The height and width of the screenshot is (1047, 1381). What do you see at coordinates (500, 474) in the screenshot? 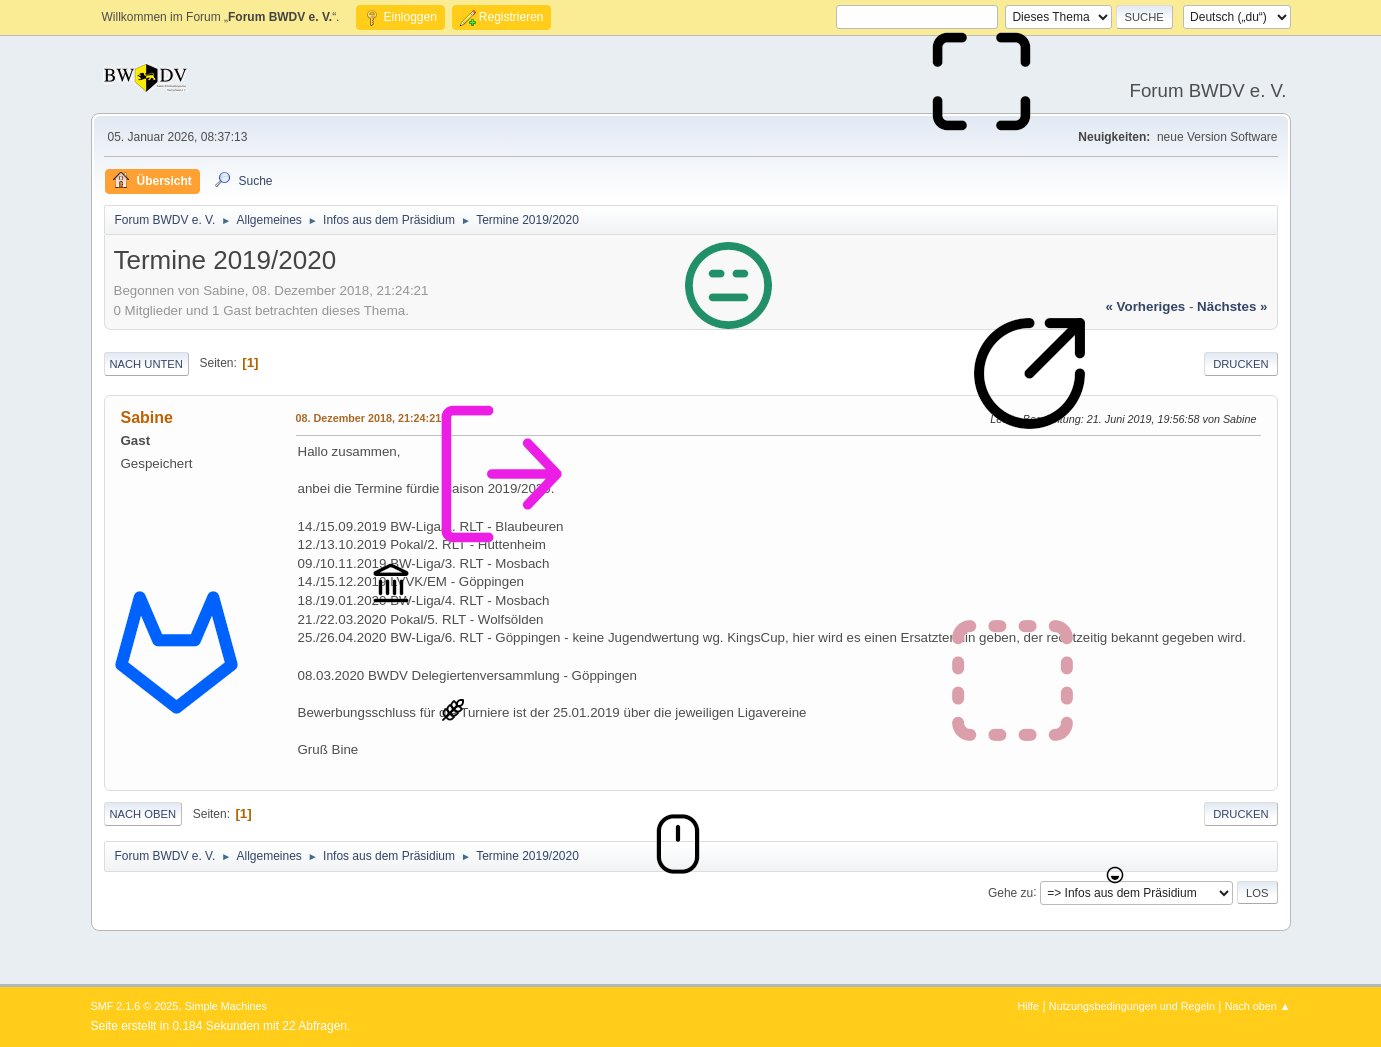
I see `sign out of your account` at bounding box center [500, 474].